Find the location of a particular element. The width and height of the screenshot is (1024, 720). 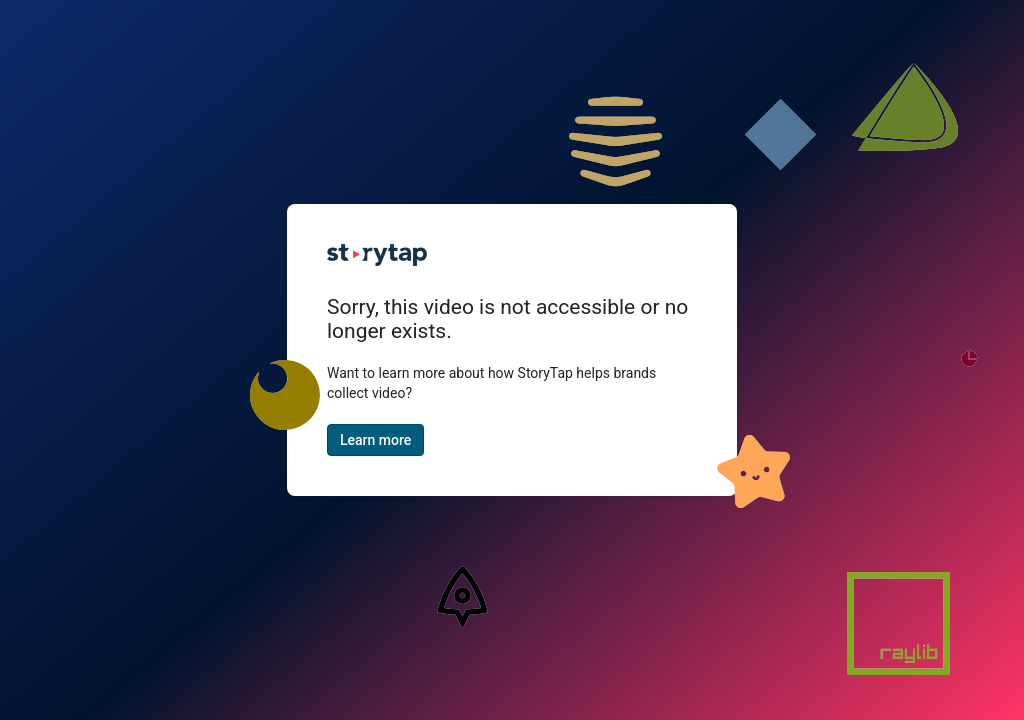

gleam programming language logo is located at coordinates (753, 471).